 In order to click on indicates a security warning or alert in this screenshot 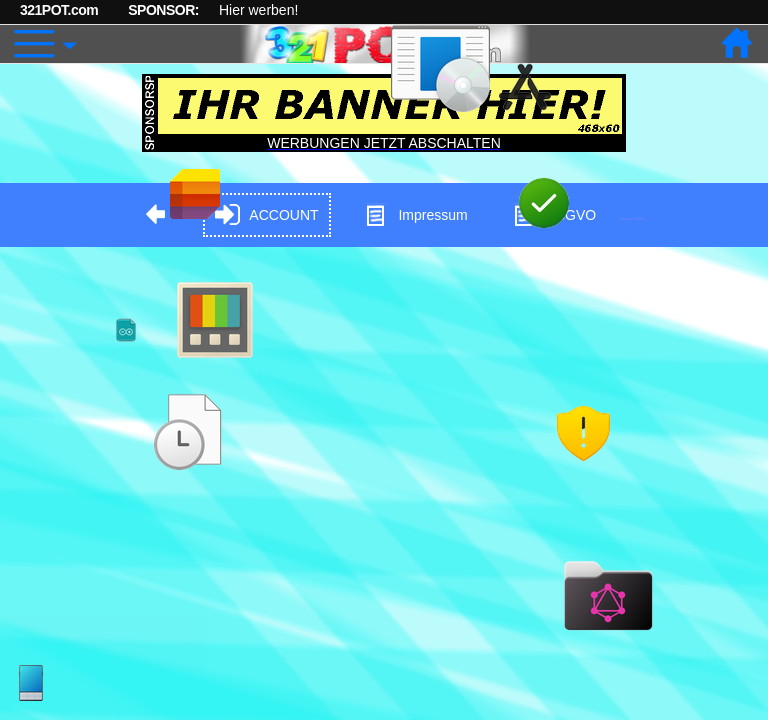, I will do `click(583, 433)`.